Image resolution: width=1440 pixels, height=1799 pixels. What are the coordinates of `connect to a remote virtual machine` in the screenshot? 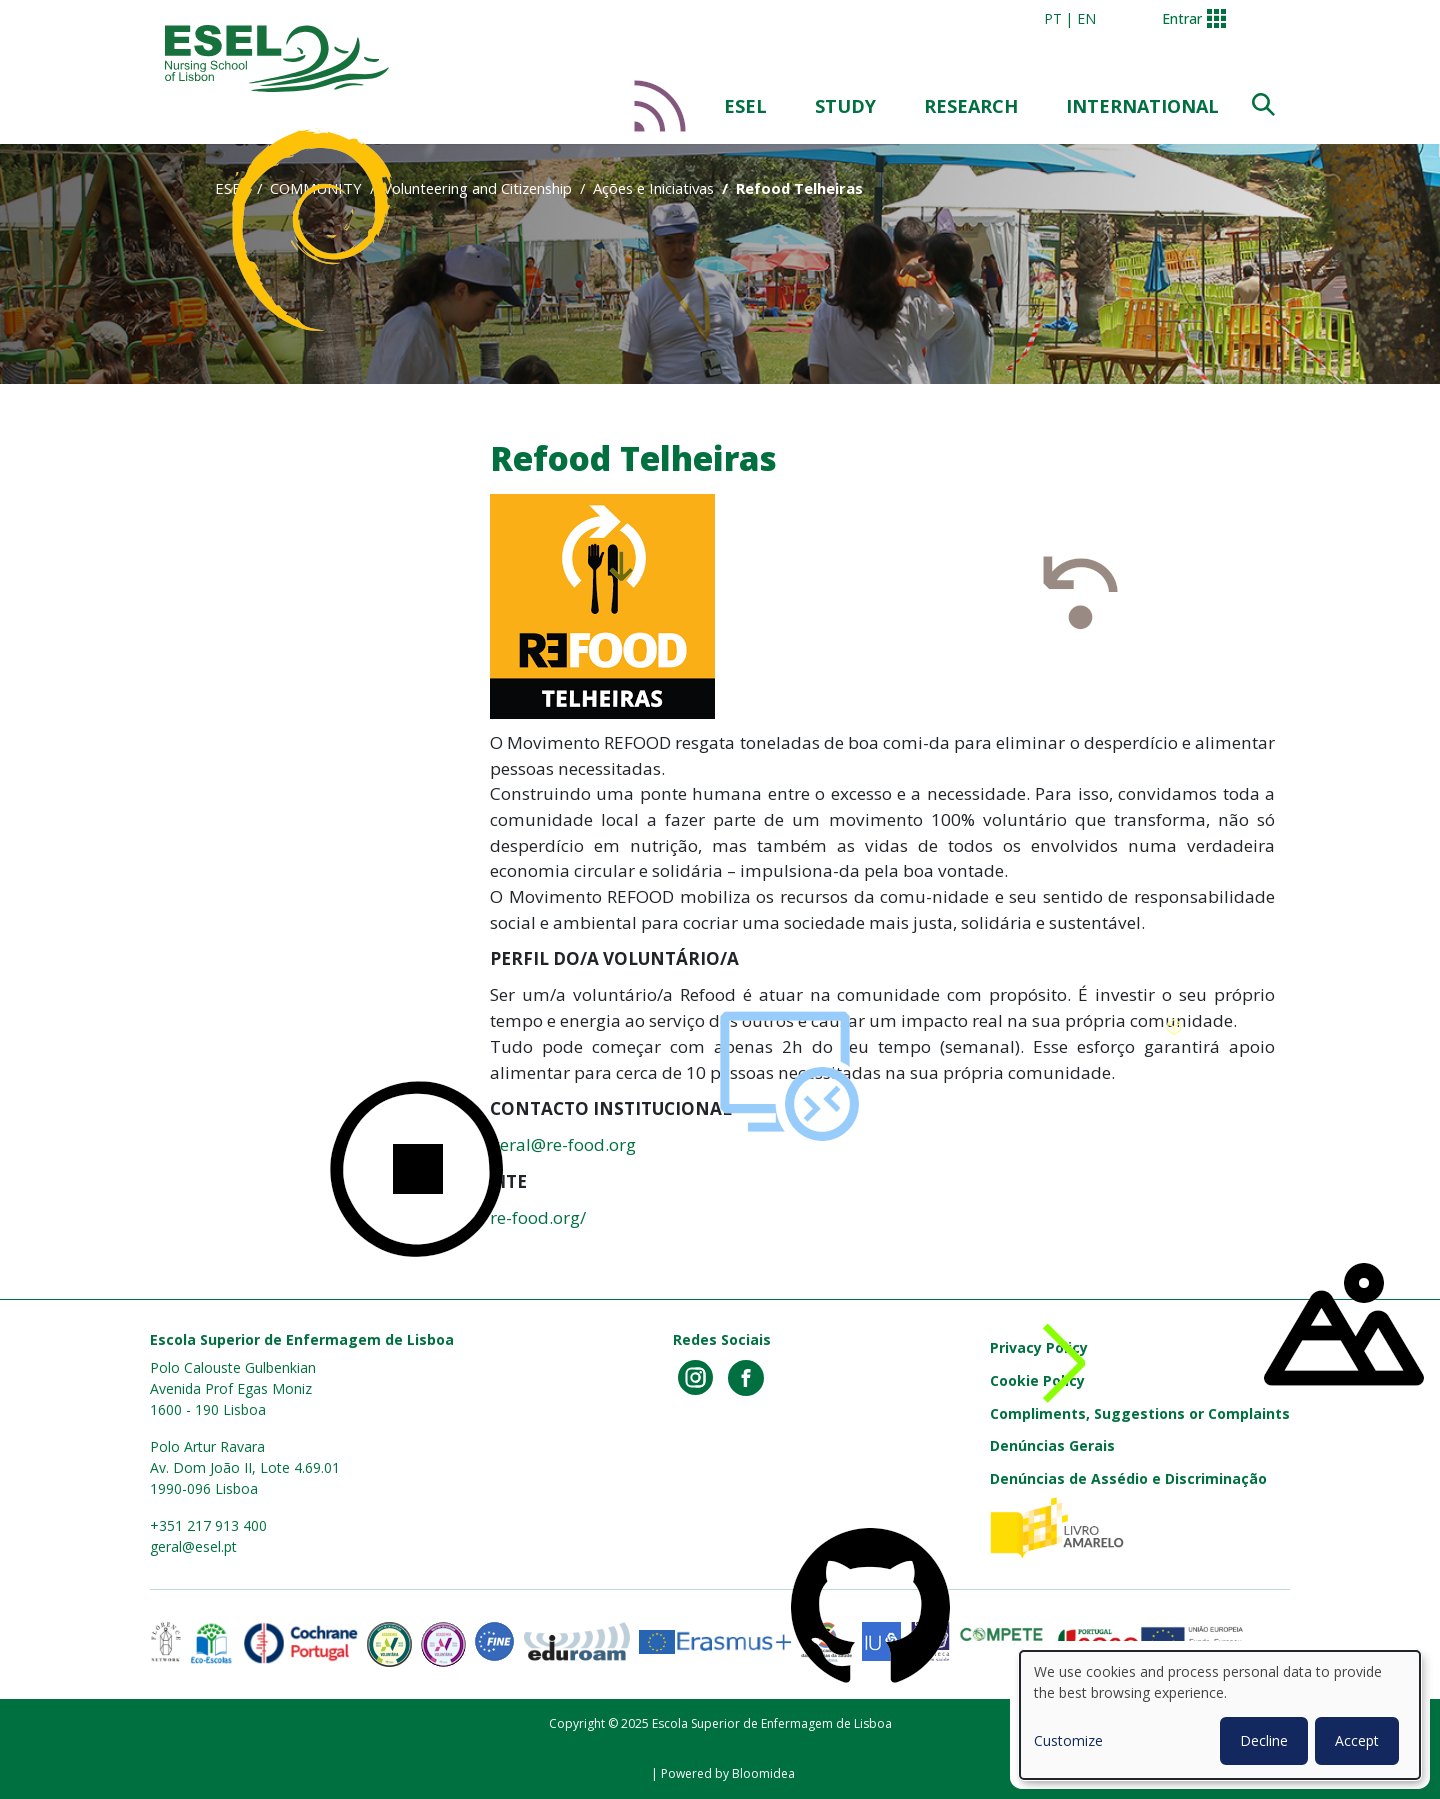 It's located at (785, 1067).